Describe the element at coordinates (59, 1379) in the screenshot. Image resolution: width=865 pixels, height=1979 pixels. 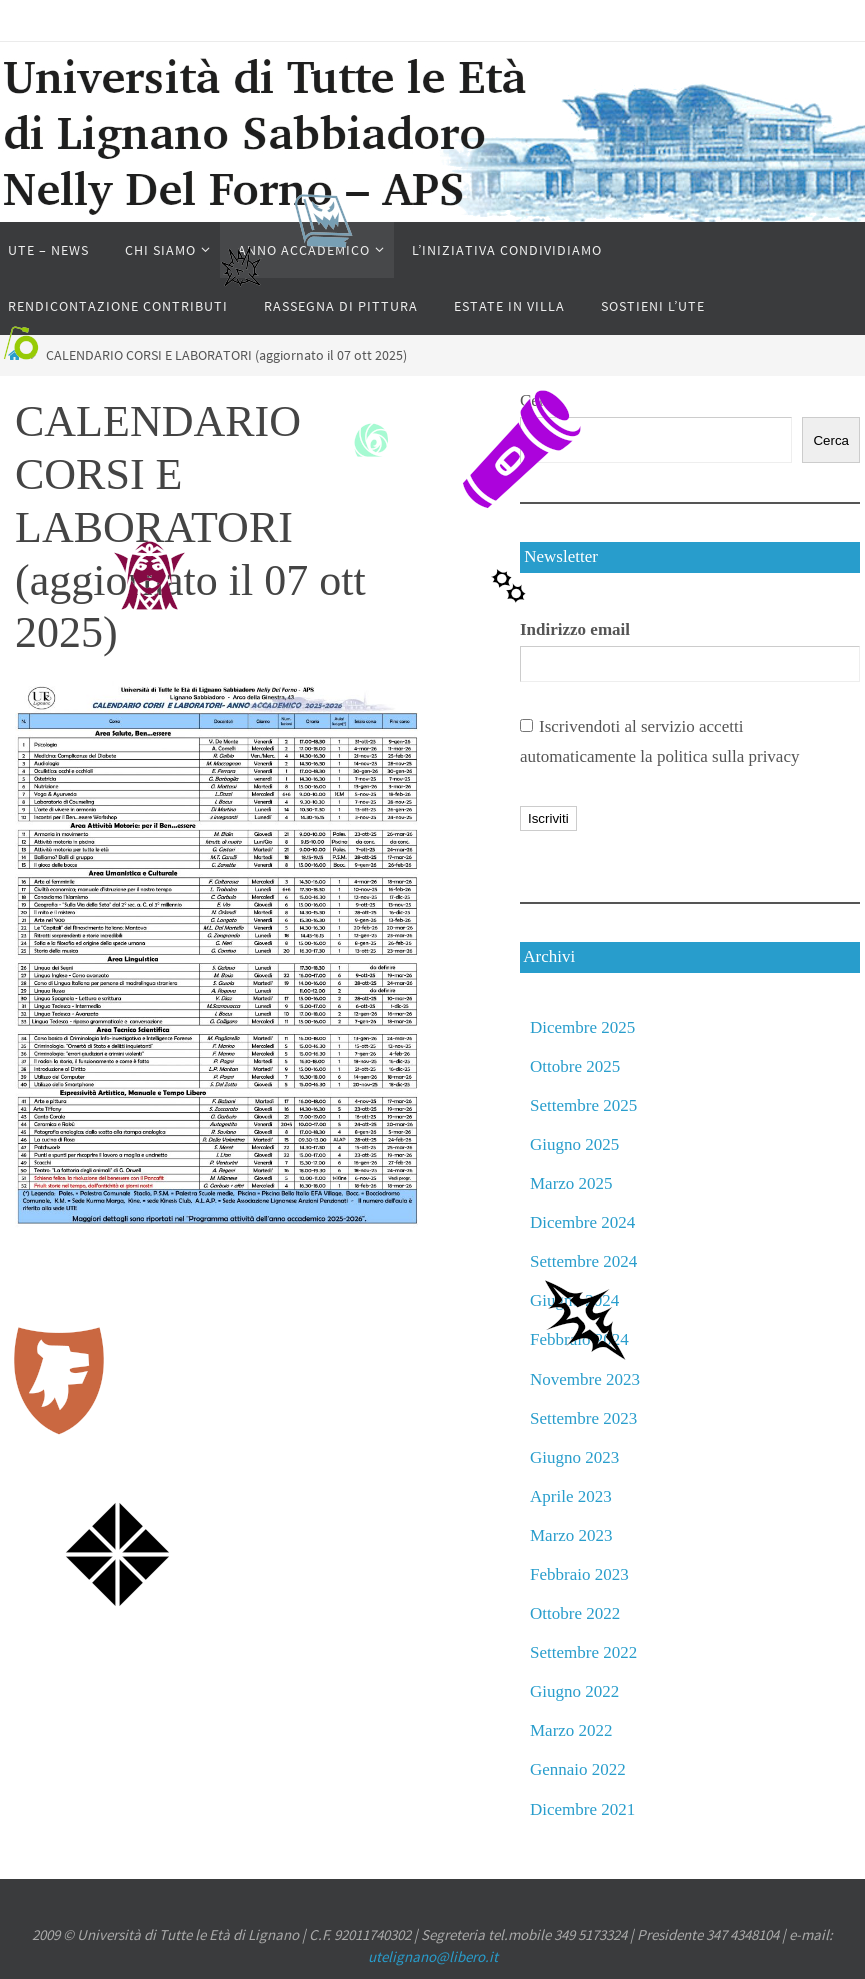
I see `select griffin house or faction emblem` at that location.